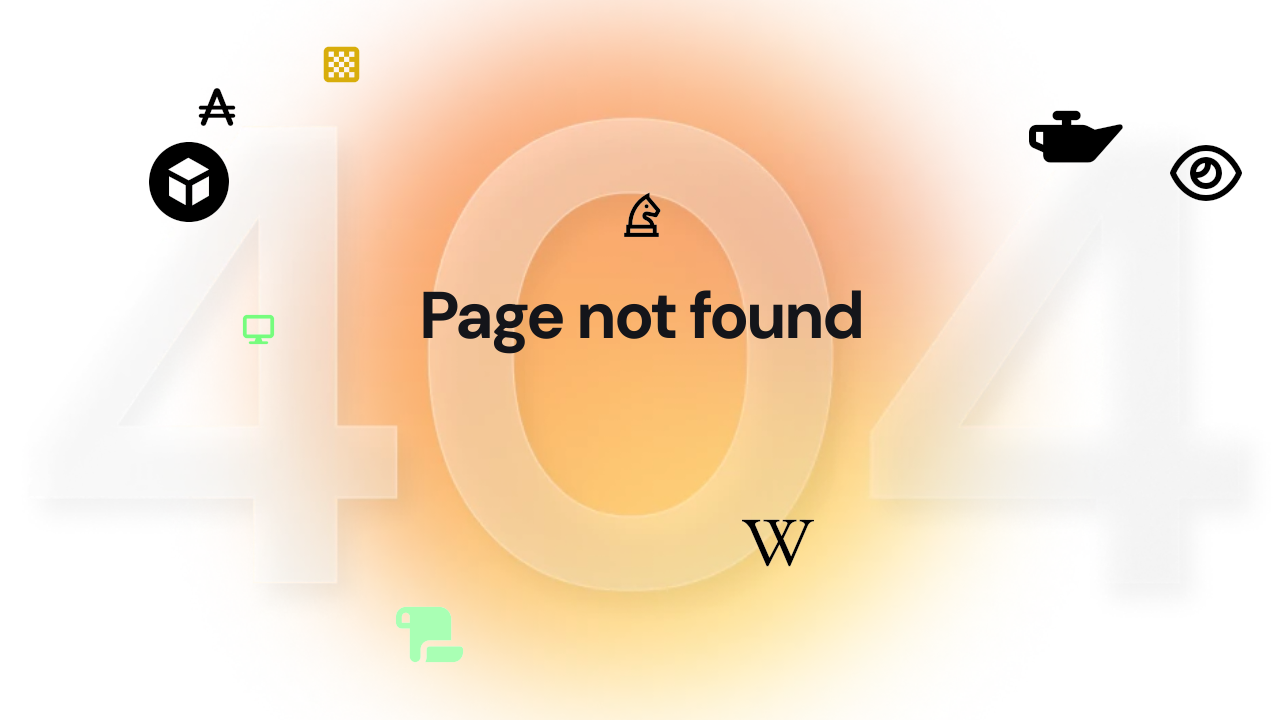 This screenshot has height=720, width=1280. I want to click on access display settings, so click(258, 328).